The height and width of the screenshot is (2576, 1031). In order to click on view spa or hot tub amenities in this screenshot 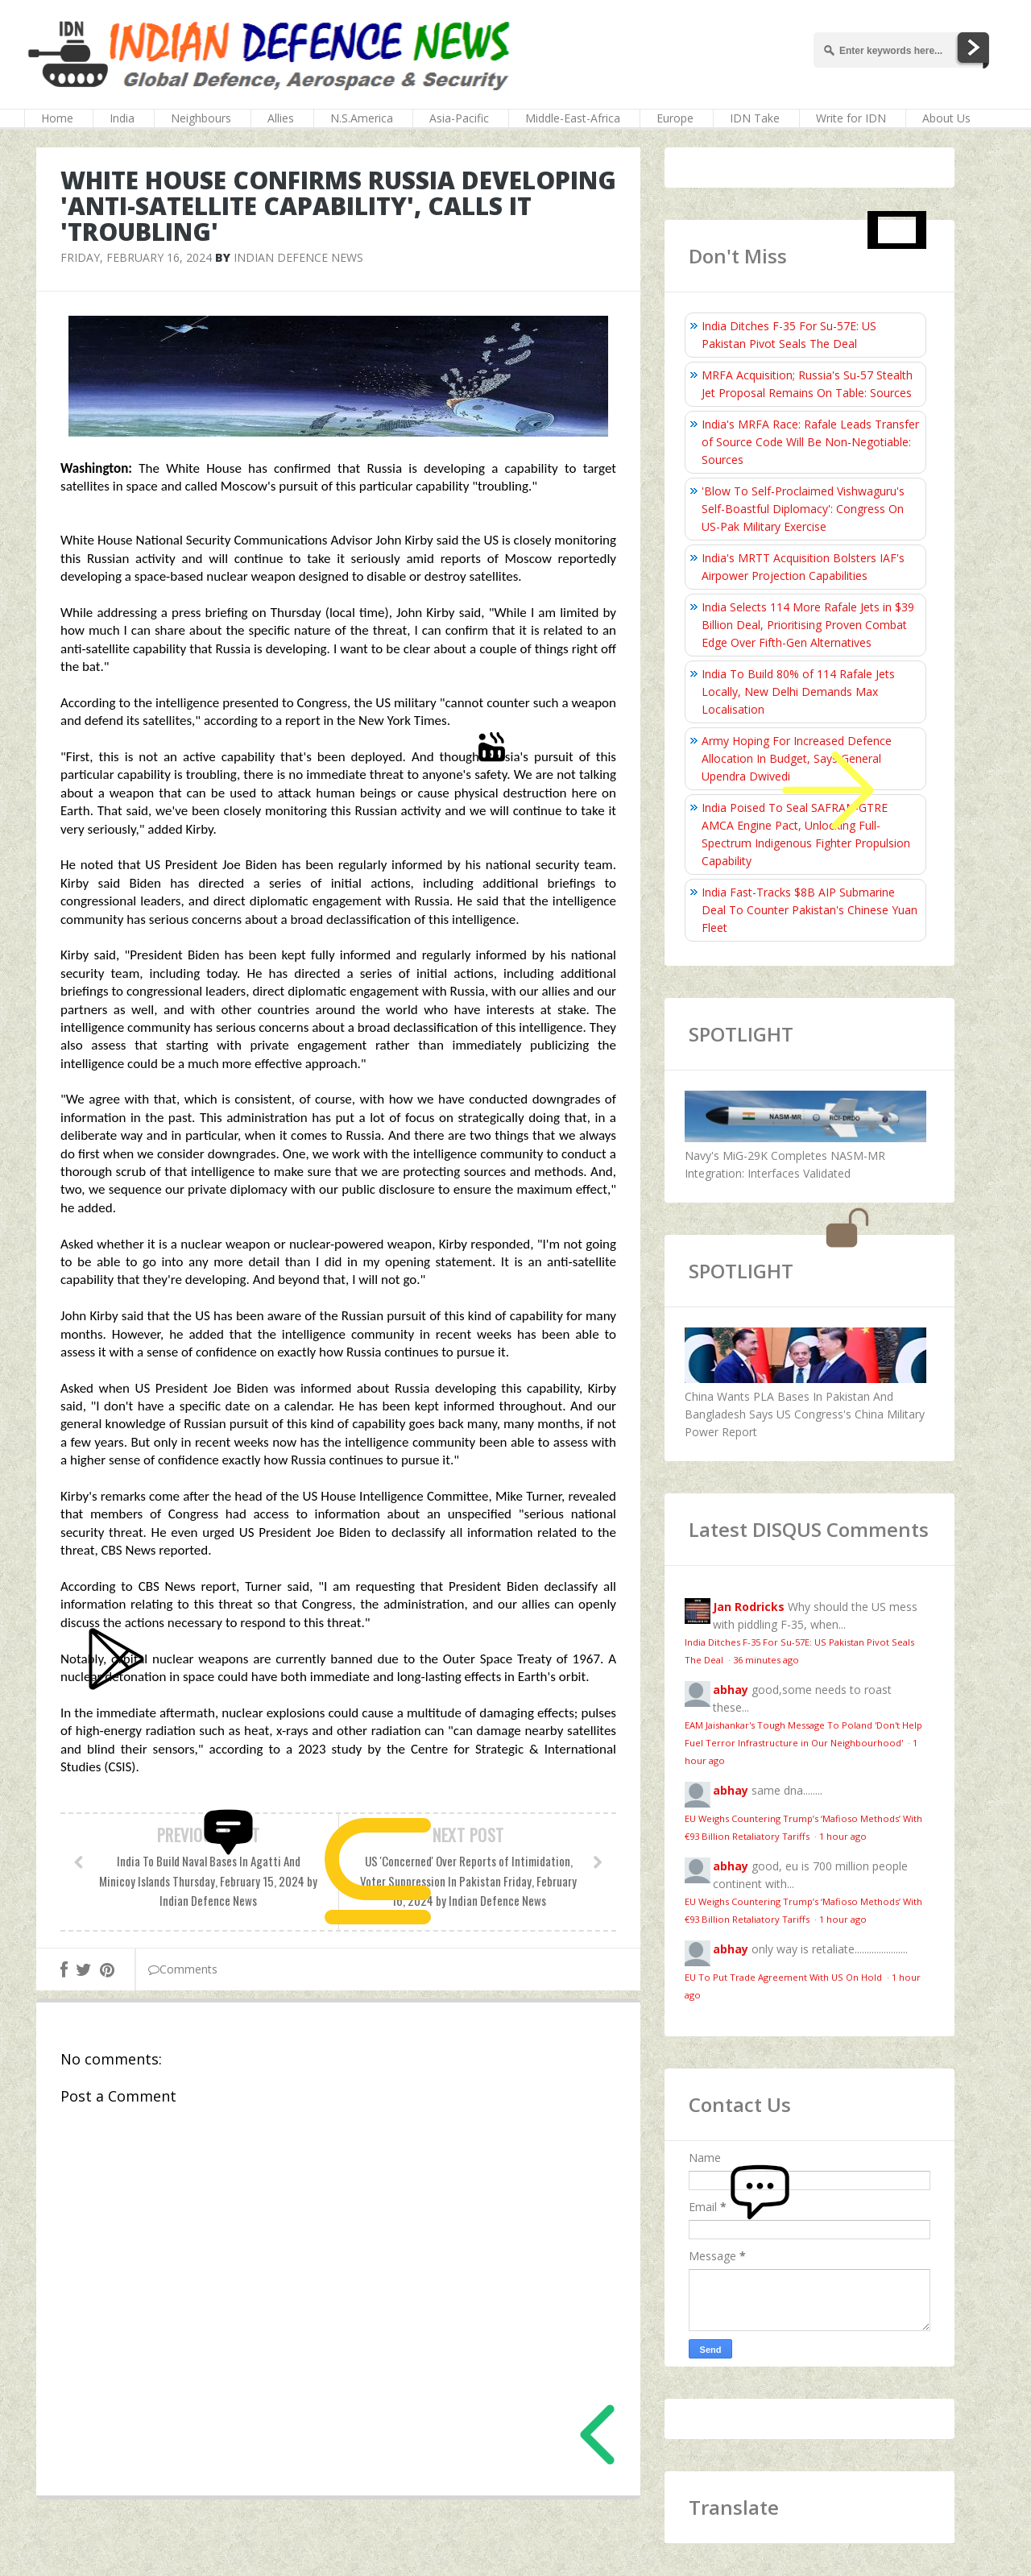, I will do `click(491, 746)`.